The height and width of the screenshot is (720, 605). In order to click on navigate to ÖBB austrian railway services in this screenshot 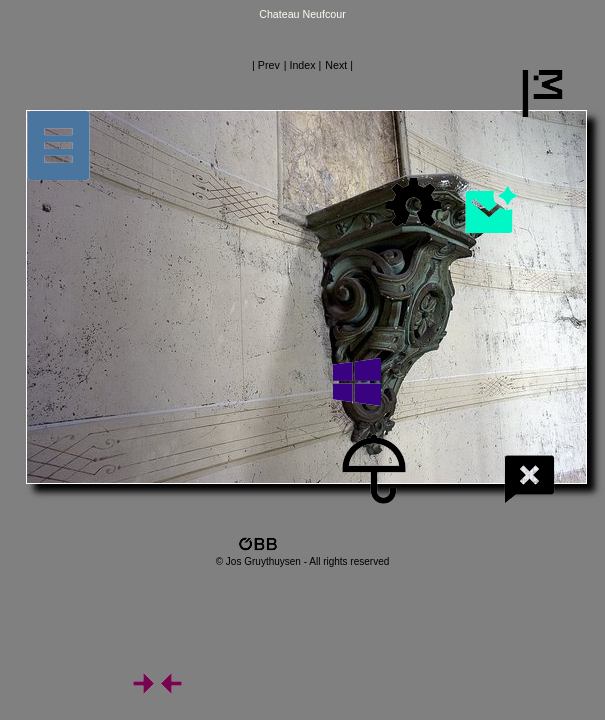, I will do `click(258, 544)`.